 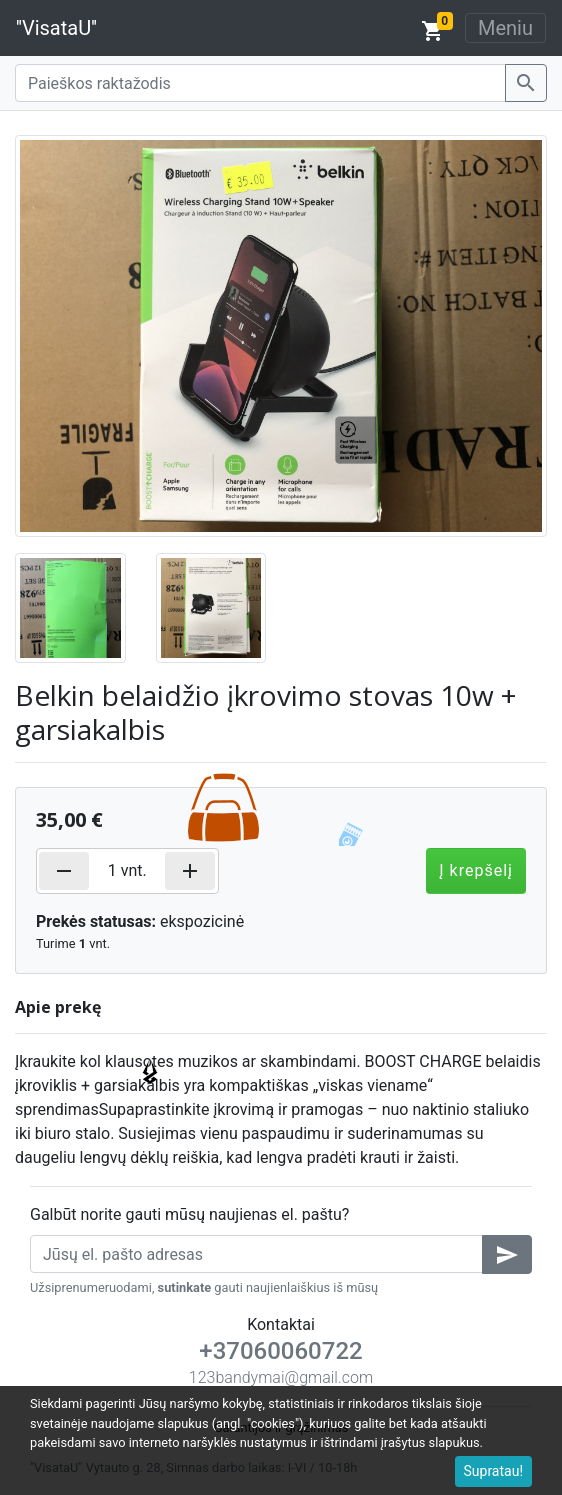 What do you see at coordinates (223, 807) in the screenshot?
I see `access gym or fitness features` at bounding box center [223, 807].